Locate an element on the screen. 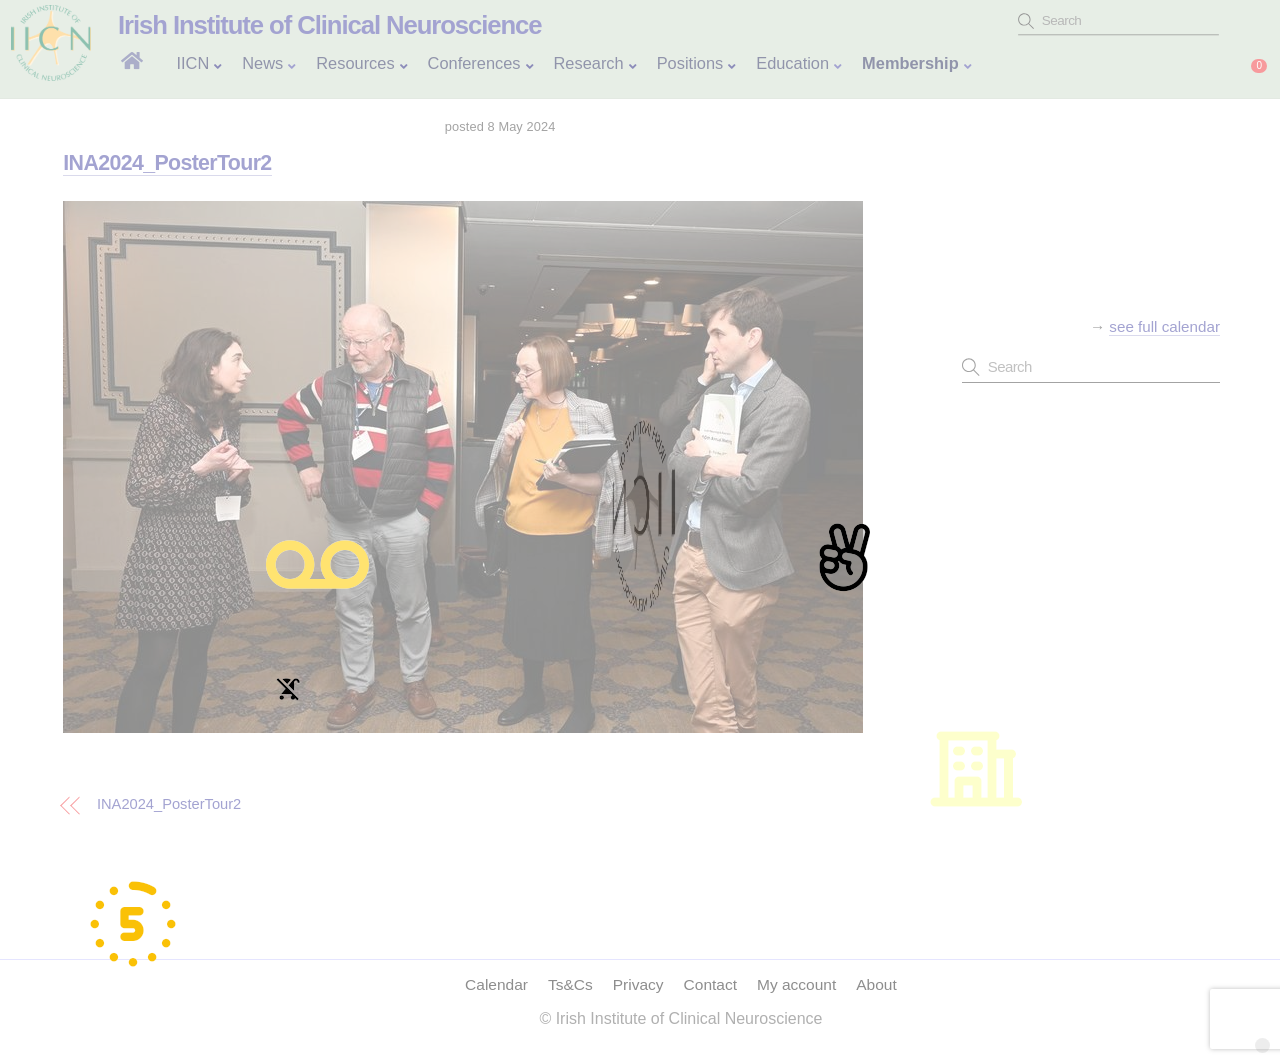  peace sign gesture or emoji reaction is located at coordinates (843, 557).